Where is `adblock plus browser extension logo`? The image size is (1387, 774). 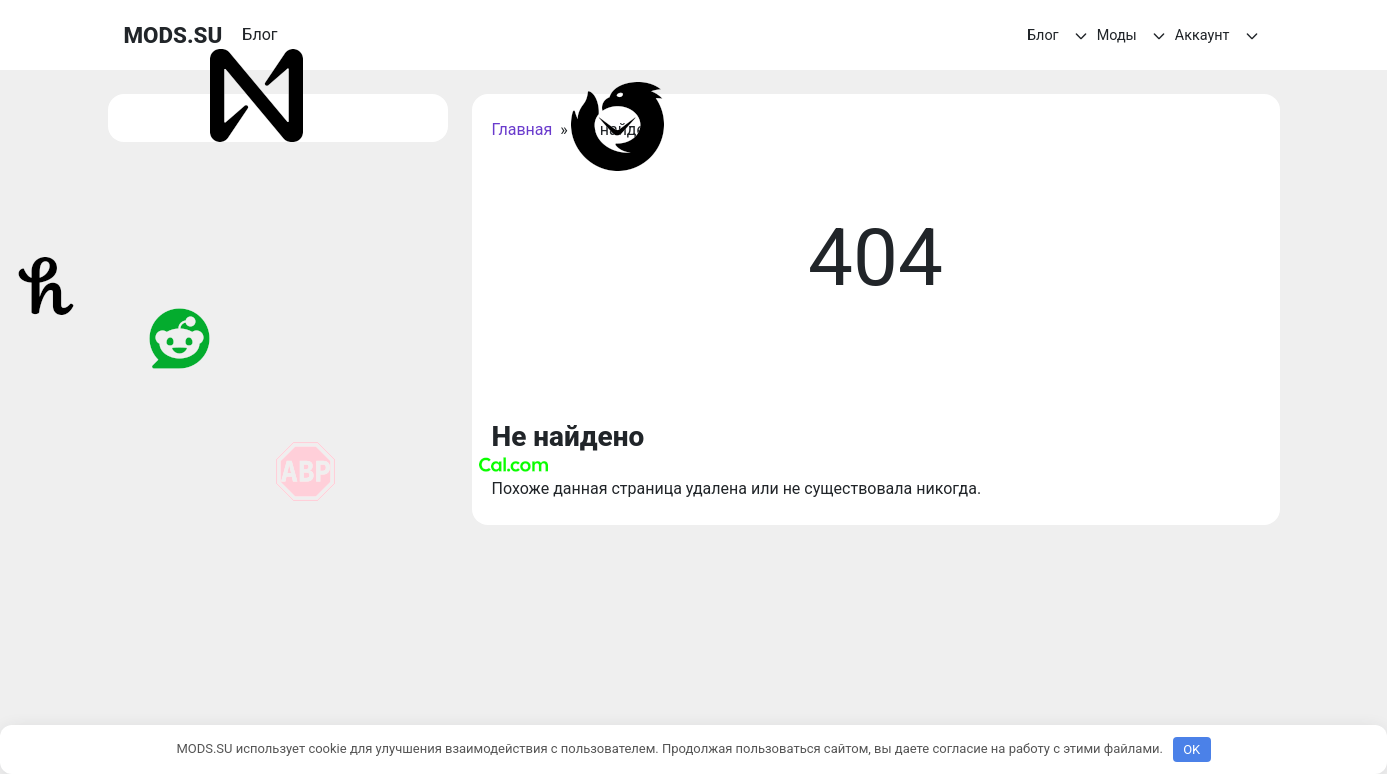
adblock plus browser extension logo is located at coordinates (305, 471).